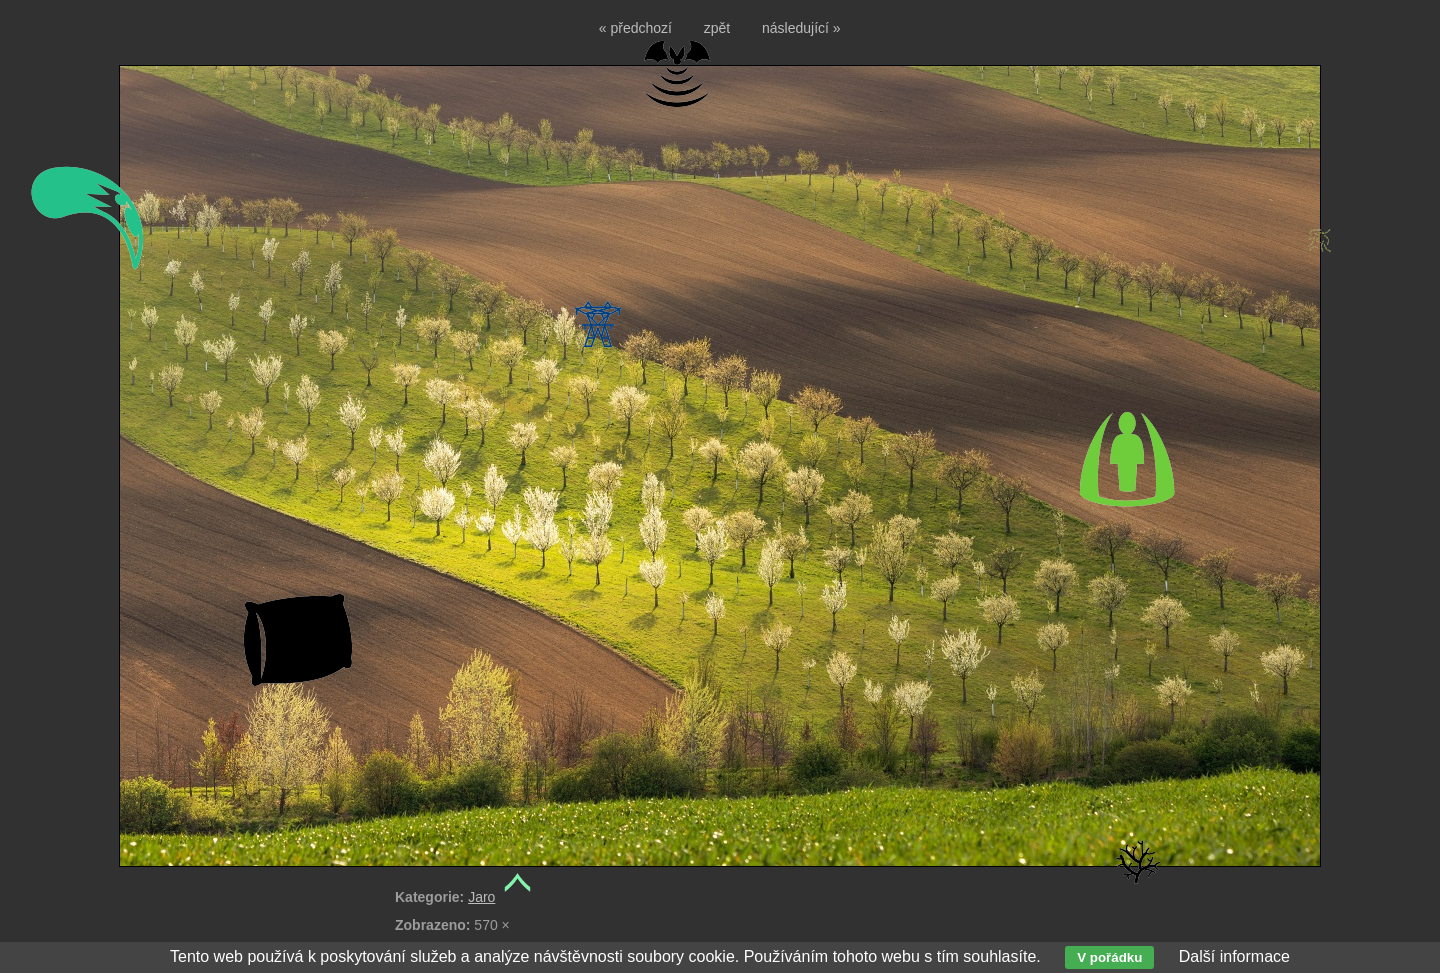 This screenshot has width=1440, height=973. Describe the element at coordinates (517, 882) in the screenshot. I see `indicates lowest military rank (private)` at that location.